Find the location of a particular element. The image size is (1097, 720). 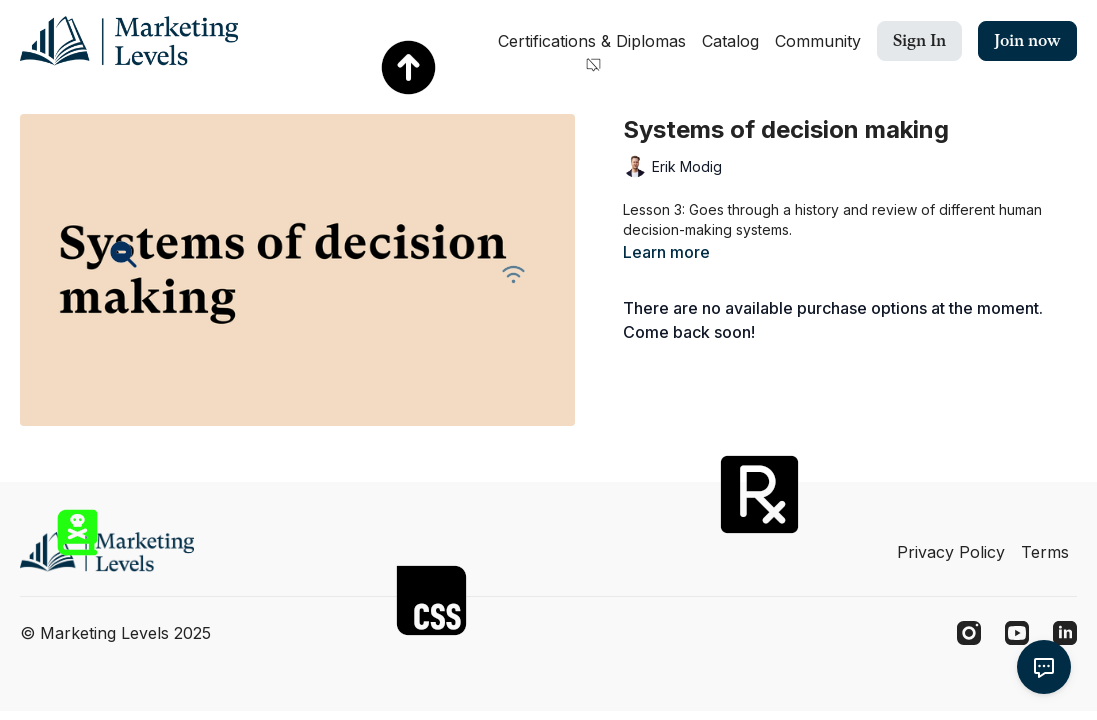

access spooky or halloween-themed content is located at coordinates (77, 532).